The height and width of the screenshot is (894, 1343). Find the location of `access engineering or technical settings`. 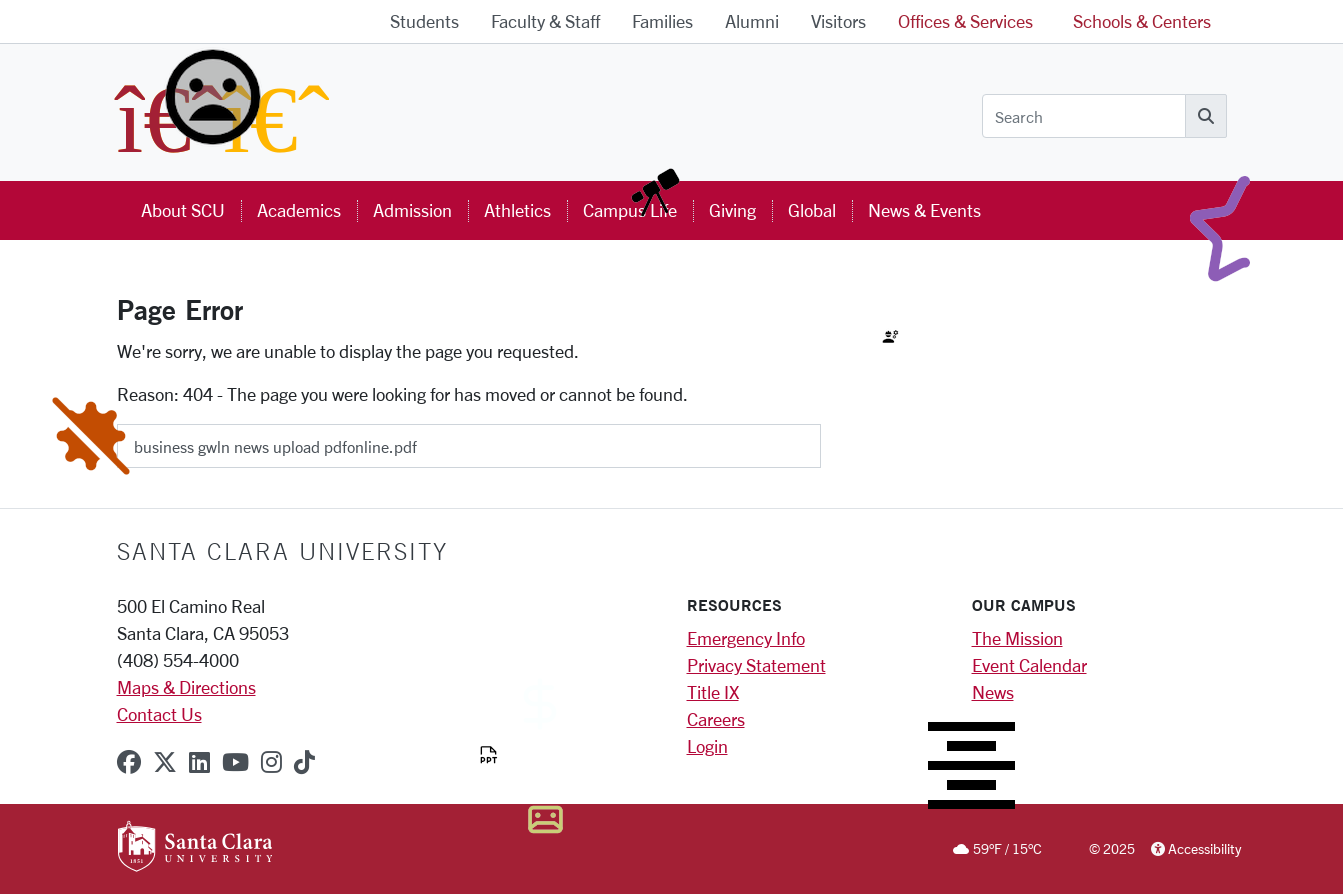

access engineering or technical settings is located at coordinates (890, 336).